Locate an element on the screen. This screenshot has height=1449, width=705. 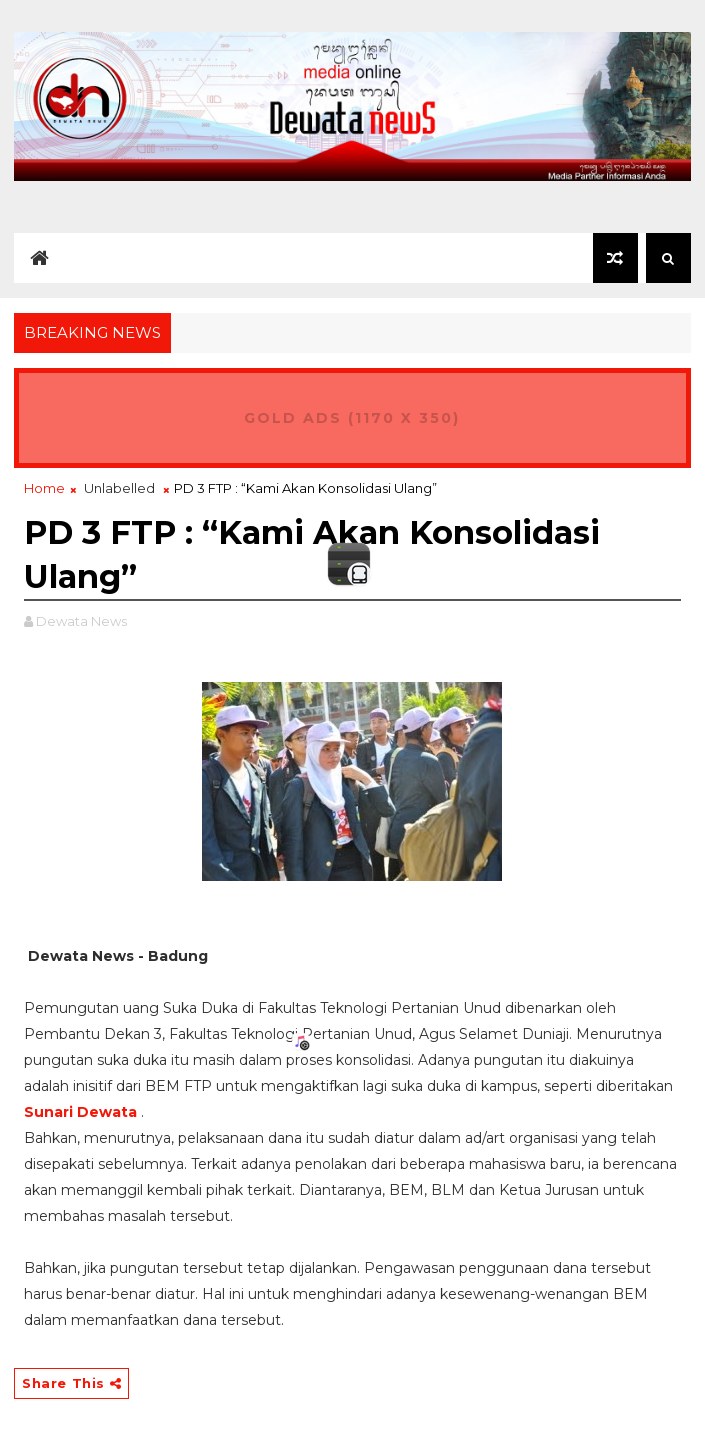
open audio or music playback settings is located at coordinates (300, 1041).